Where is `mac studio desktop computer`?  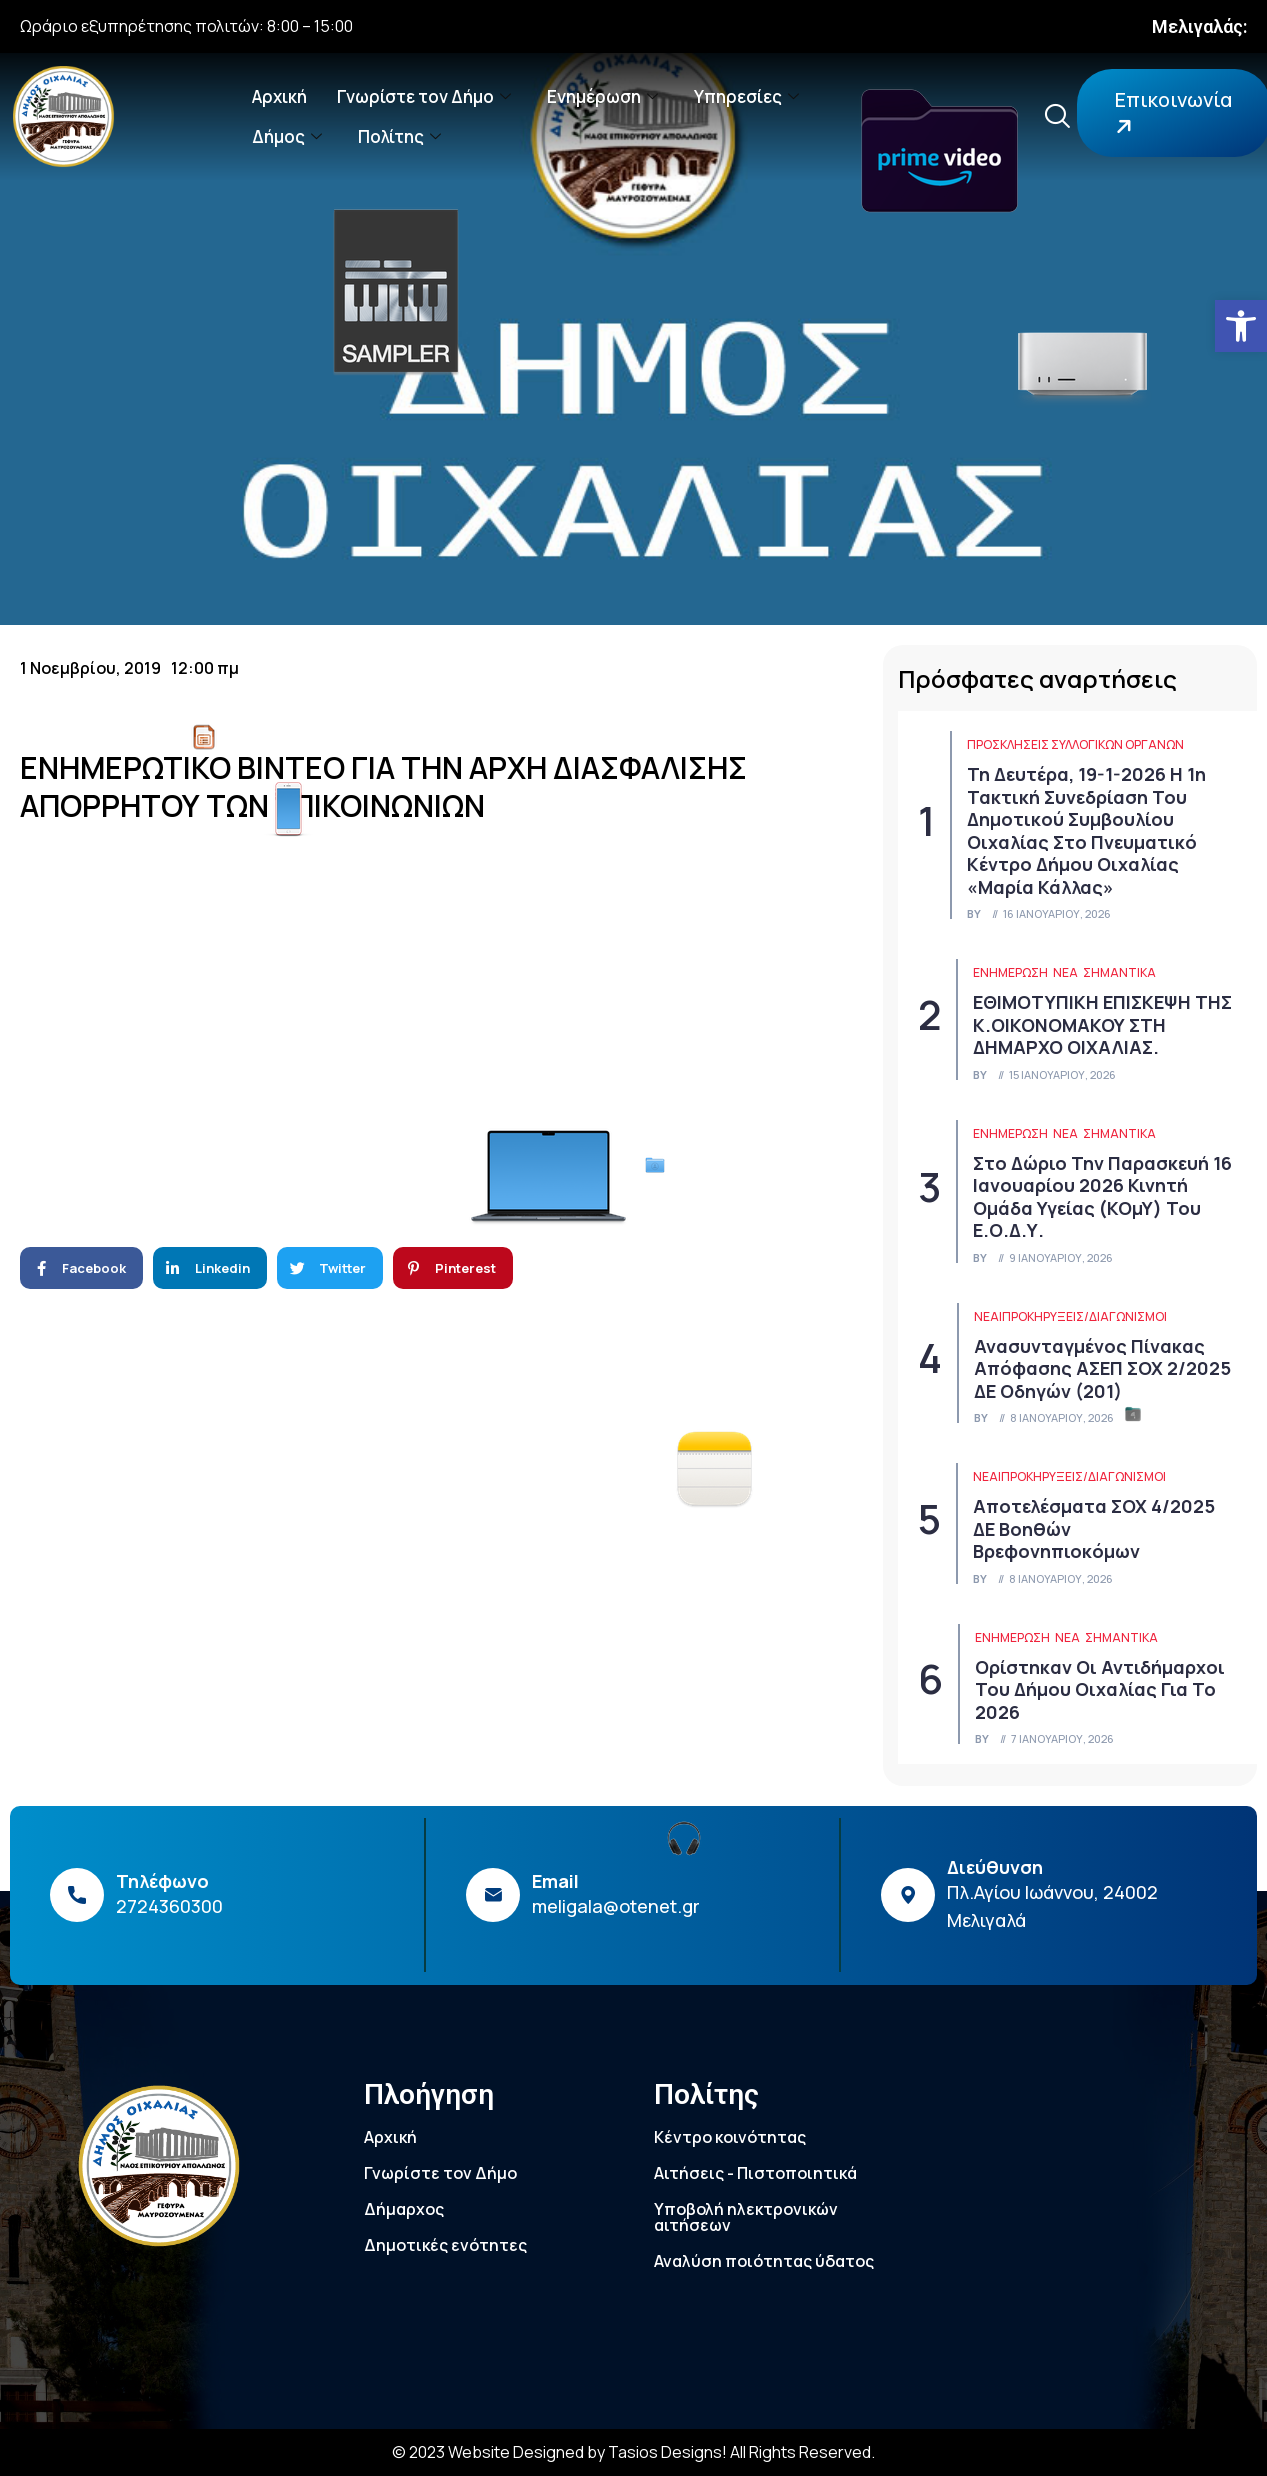 mac studio desktop computer is located at coordinates (1082, 361).